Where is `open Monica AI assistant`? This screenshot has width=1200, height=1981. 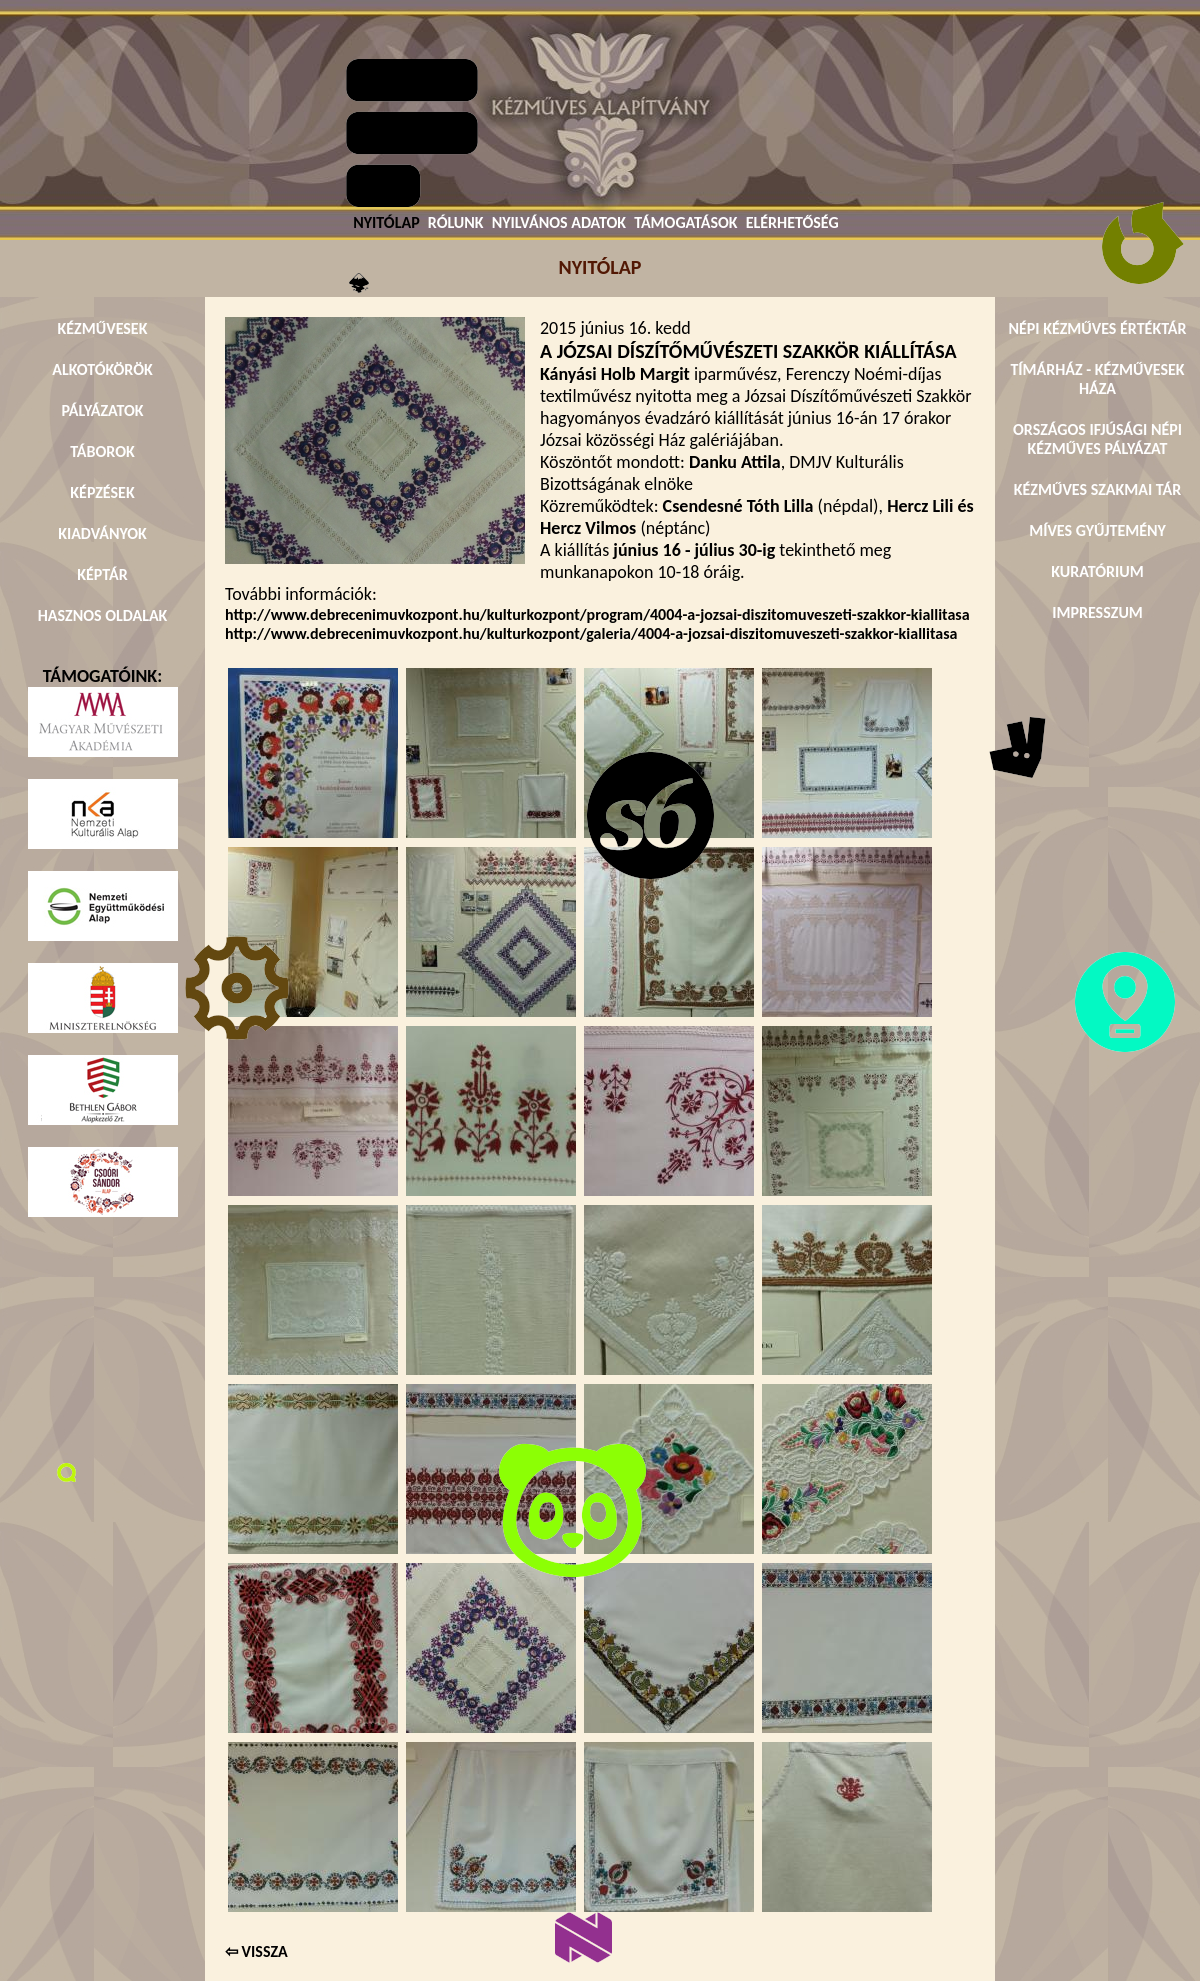 open Monica AI assistant is located at coordinates (572, 1510).